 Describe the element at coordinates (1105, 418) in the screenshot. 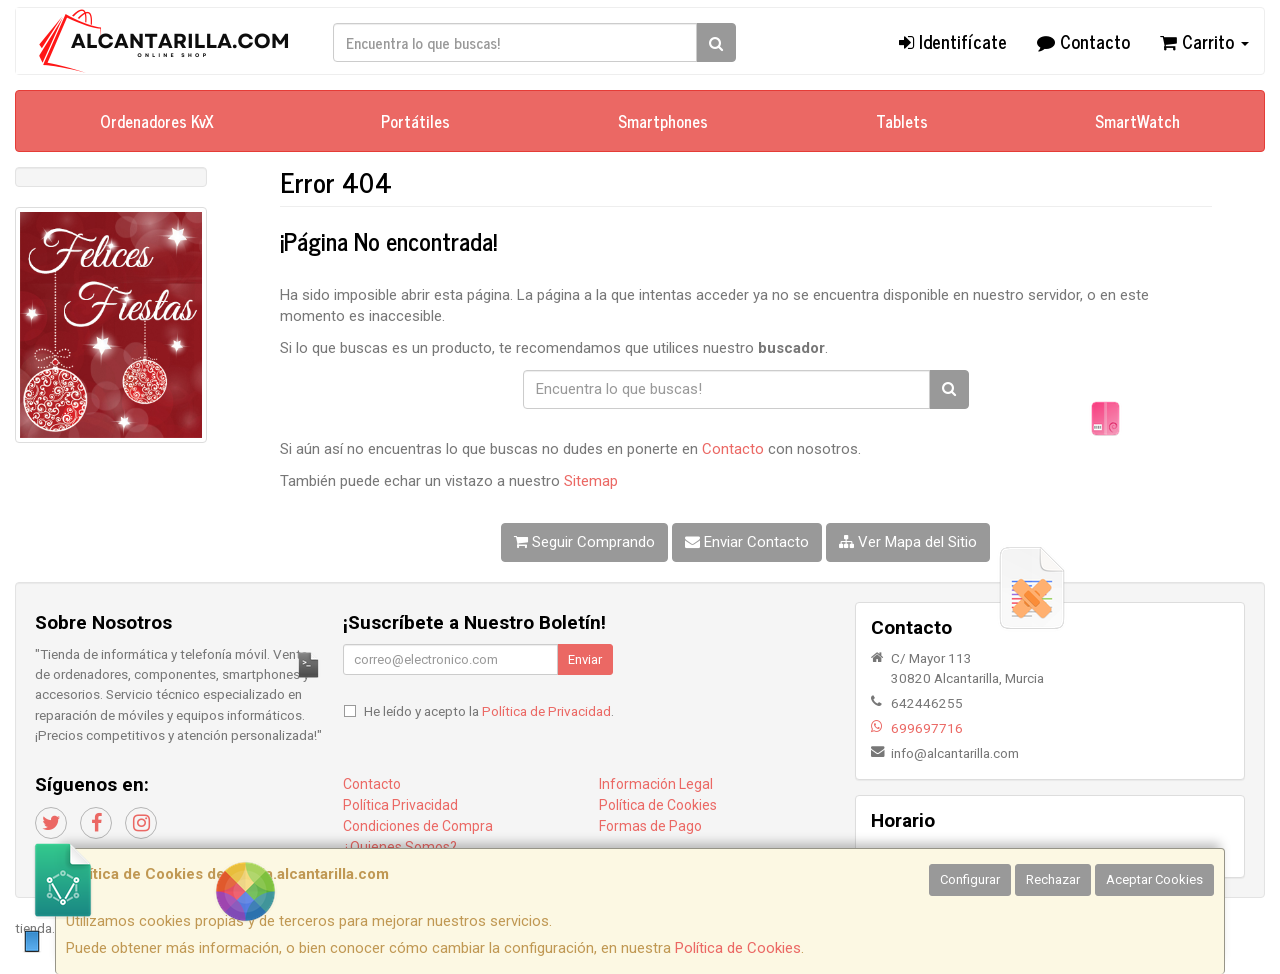

I see `debian software package file` at that location.